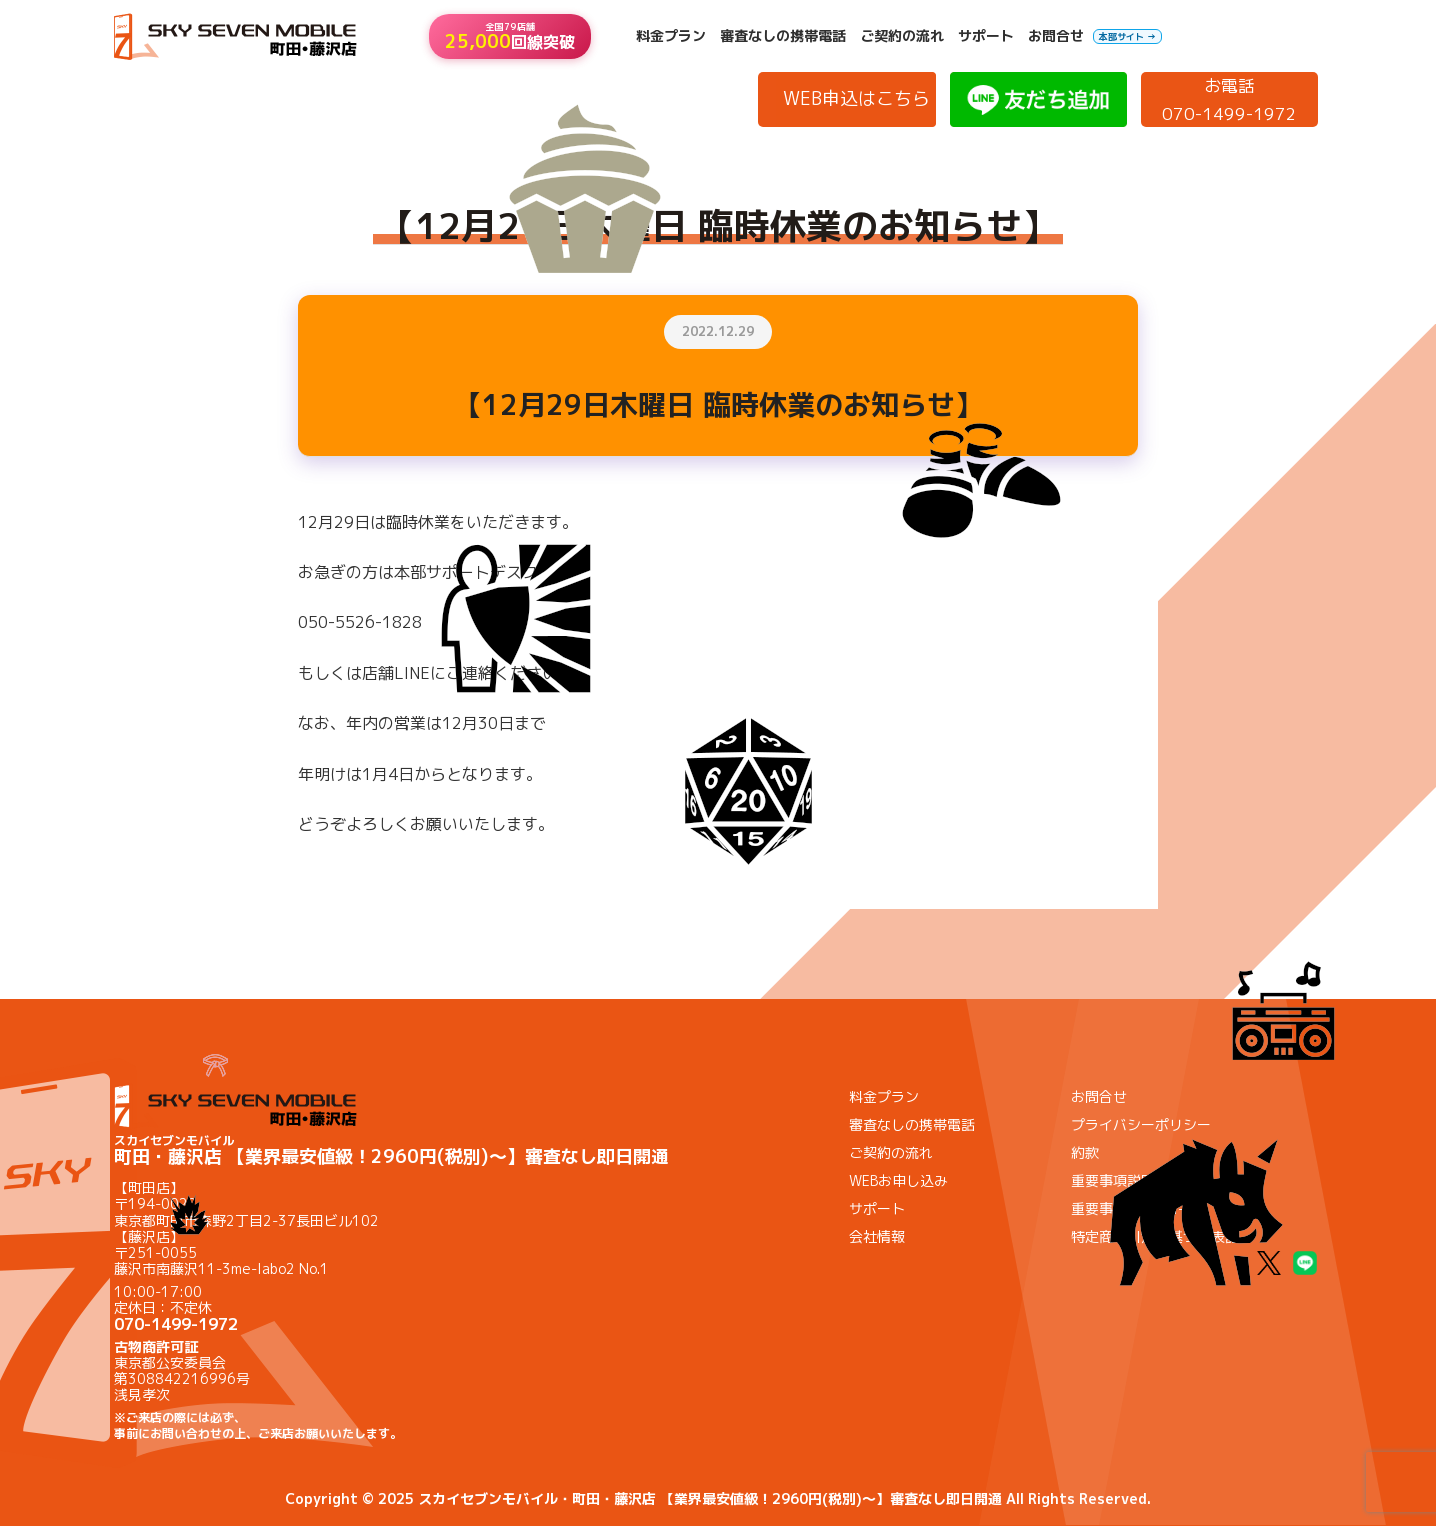 The height and width of the screenshot is (1526, 1436). Describe the element at coordinates (981, 480) in the screenshot. I see `sonic the hedgehog character or game reference` at that location.